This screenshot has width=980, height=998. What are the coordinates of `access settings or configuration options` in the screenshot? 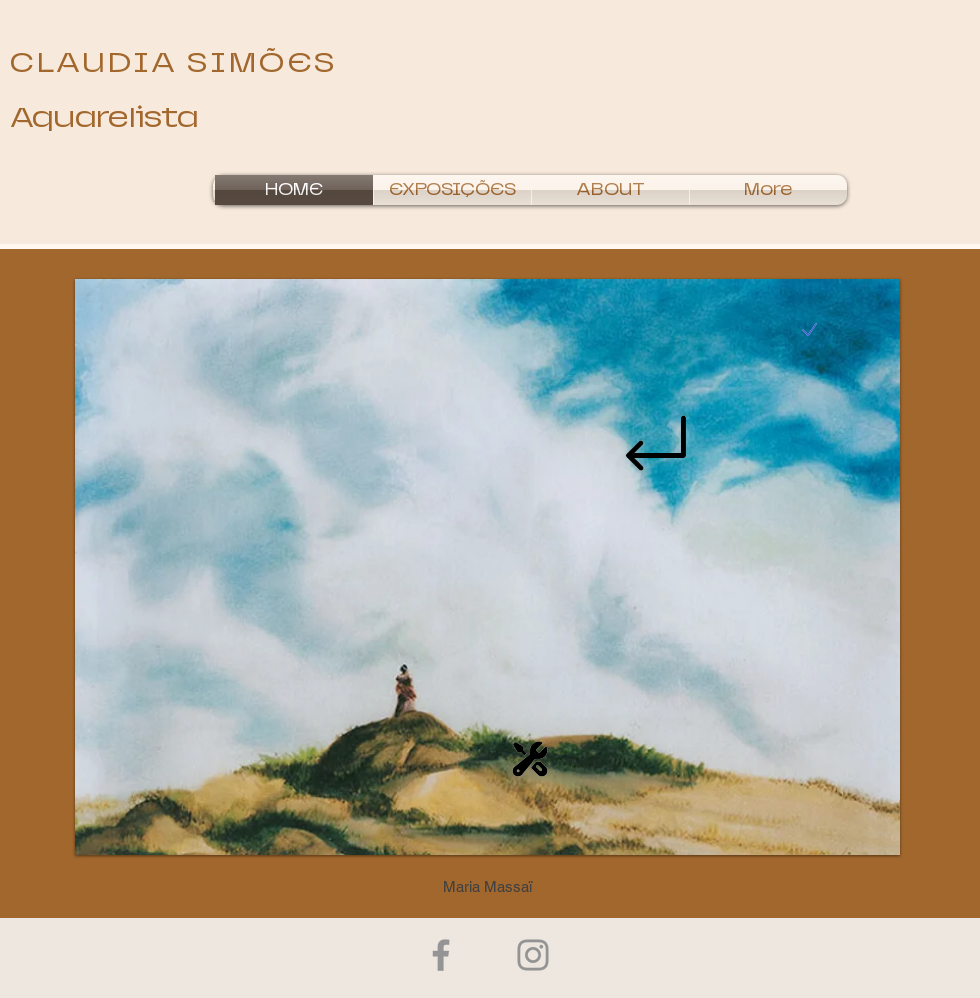 It's located at (530, 759).